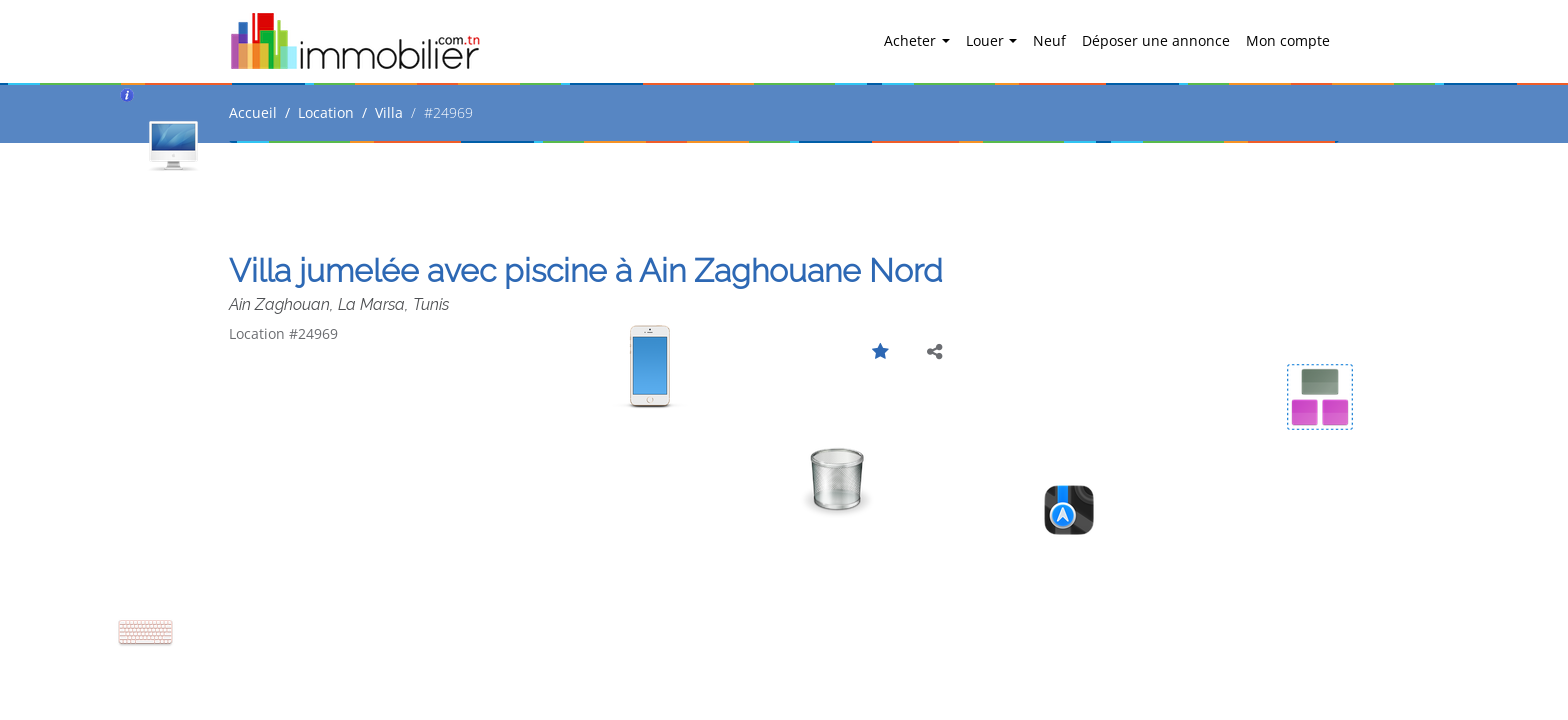 The width and height of the screenshot is (1568, 720). What do you see at coordinates (1069, 510) in the screenshot?
I see `open apple maps` at bounding box center [1069, 510].